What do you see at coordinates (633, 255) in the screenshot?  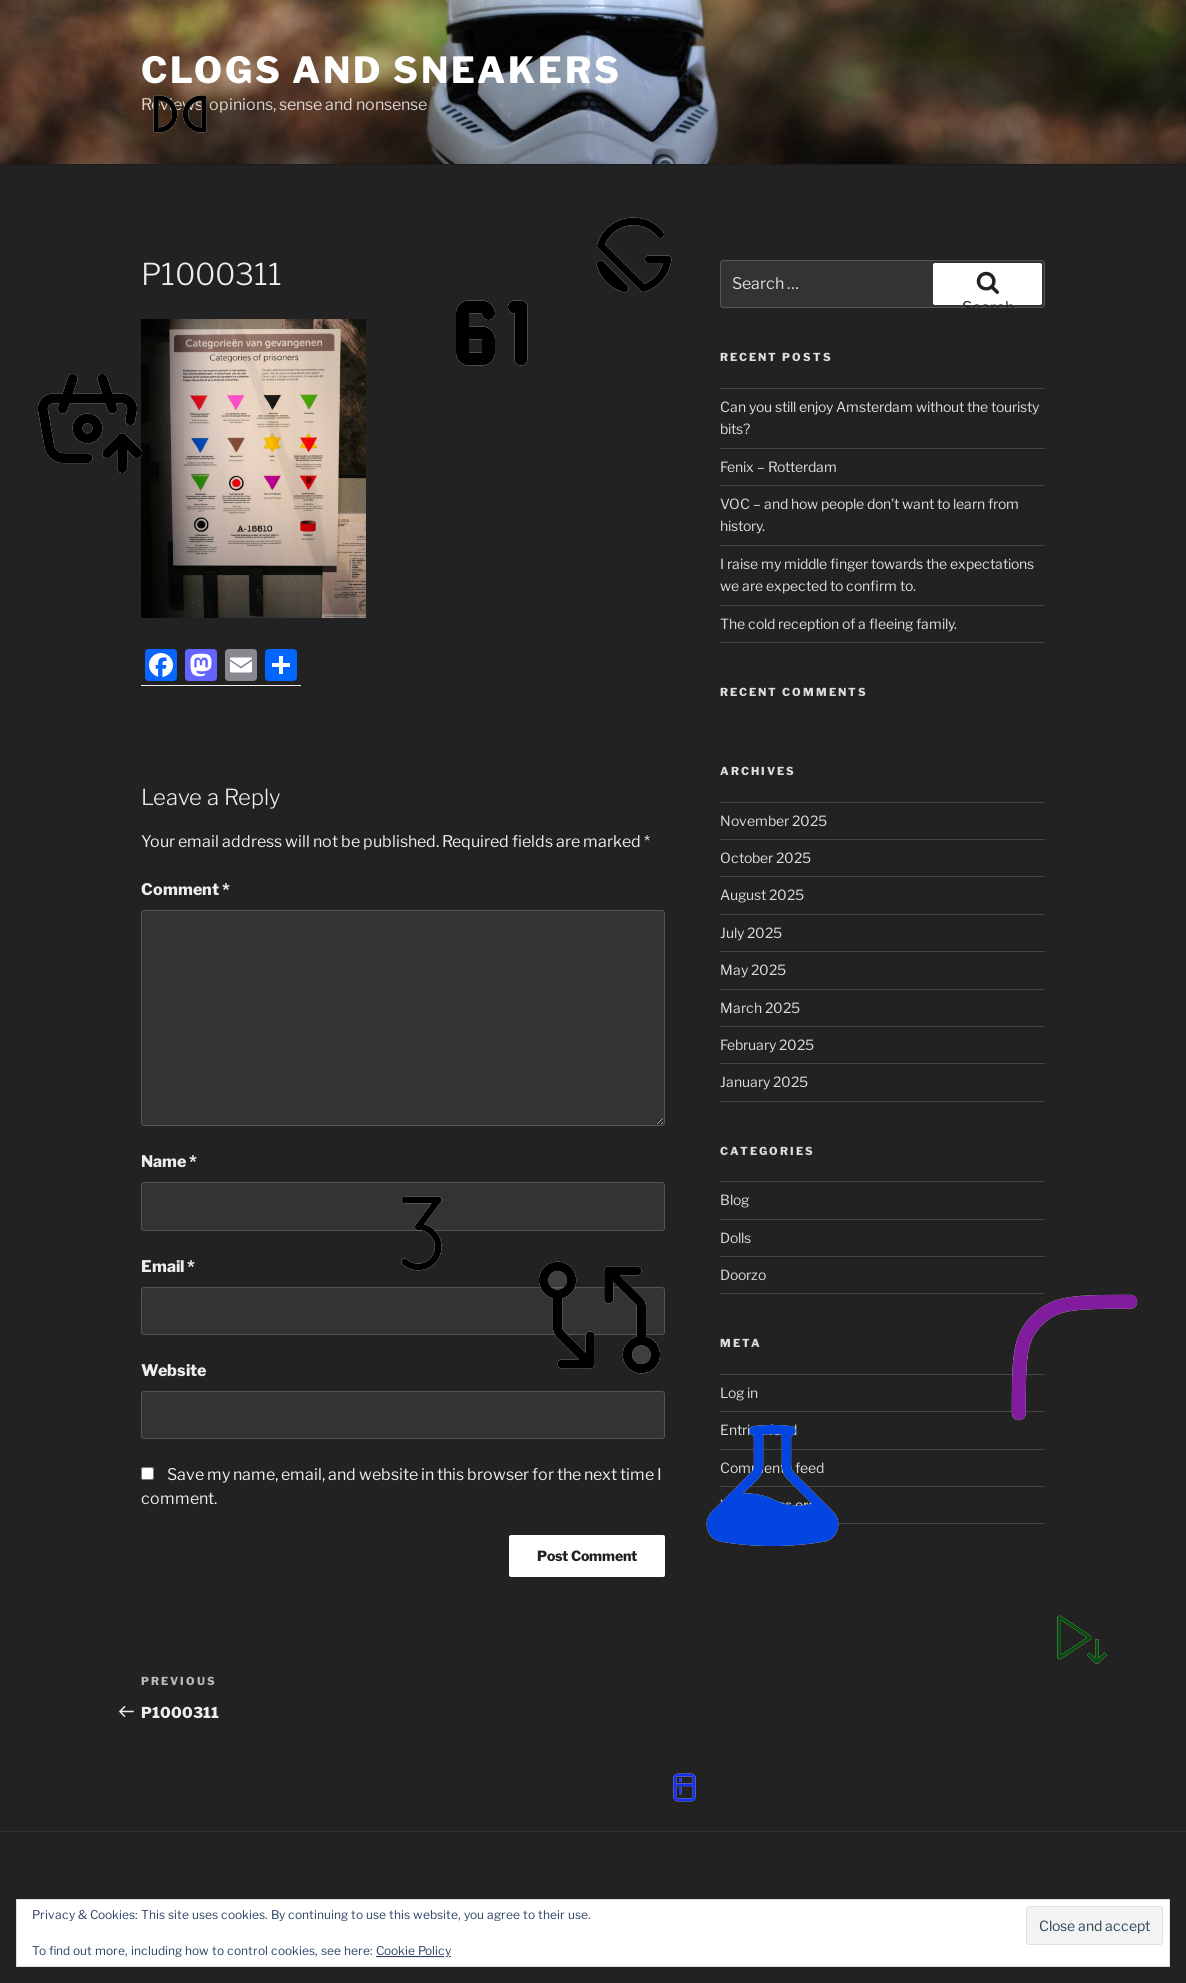 I see `Gatsby framework logo` at bounding box center [633, 255].